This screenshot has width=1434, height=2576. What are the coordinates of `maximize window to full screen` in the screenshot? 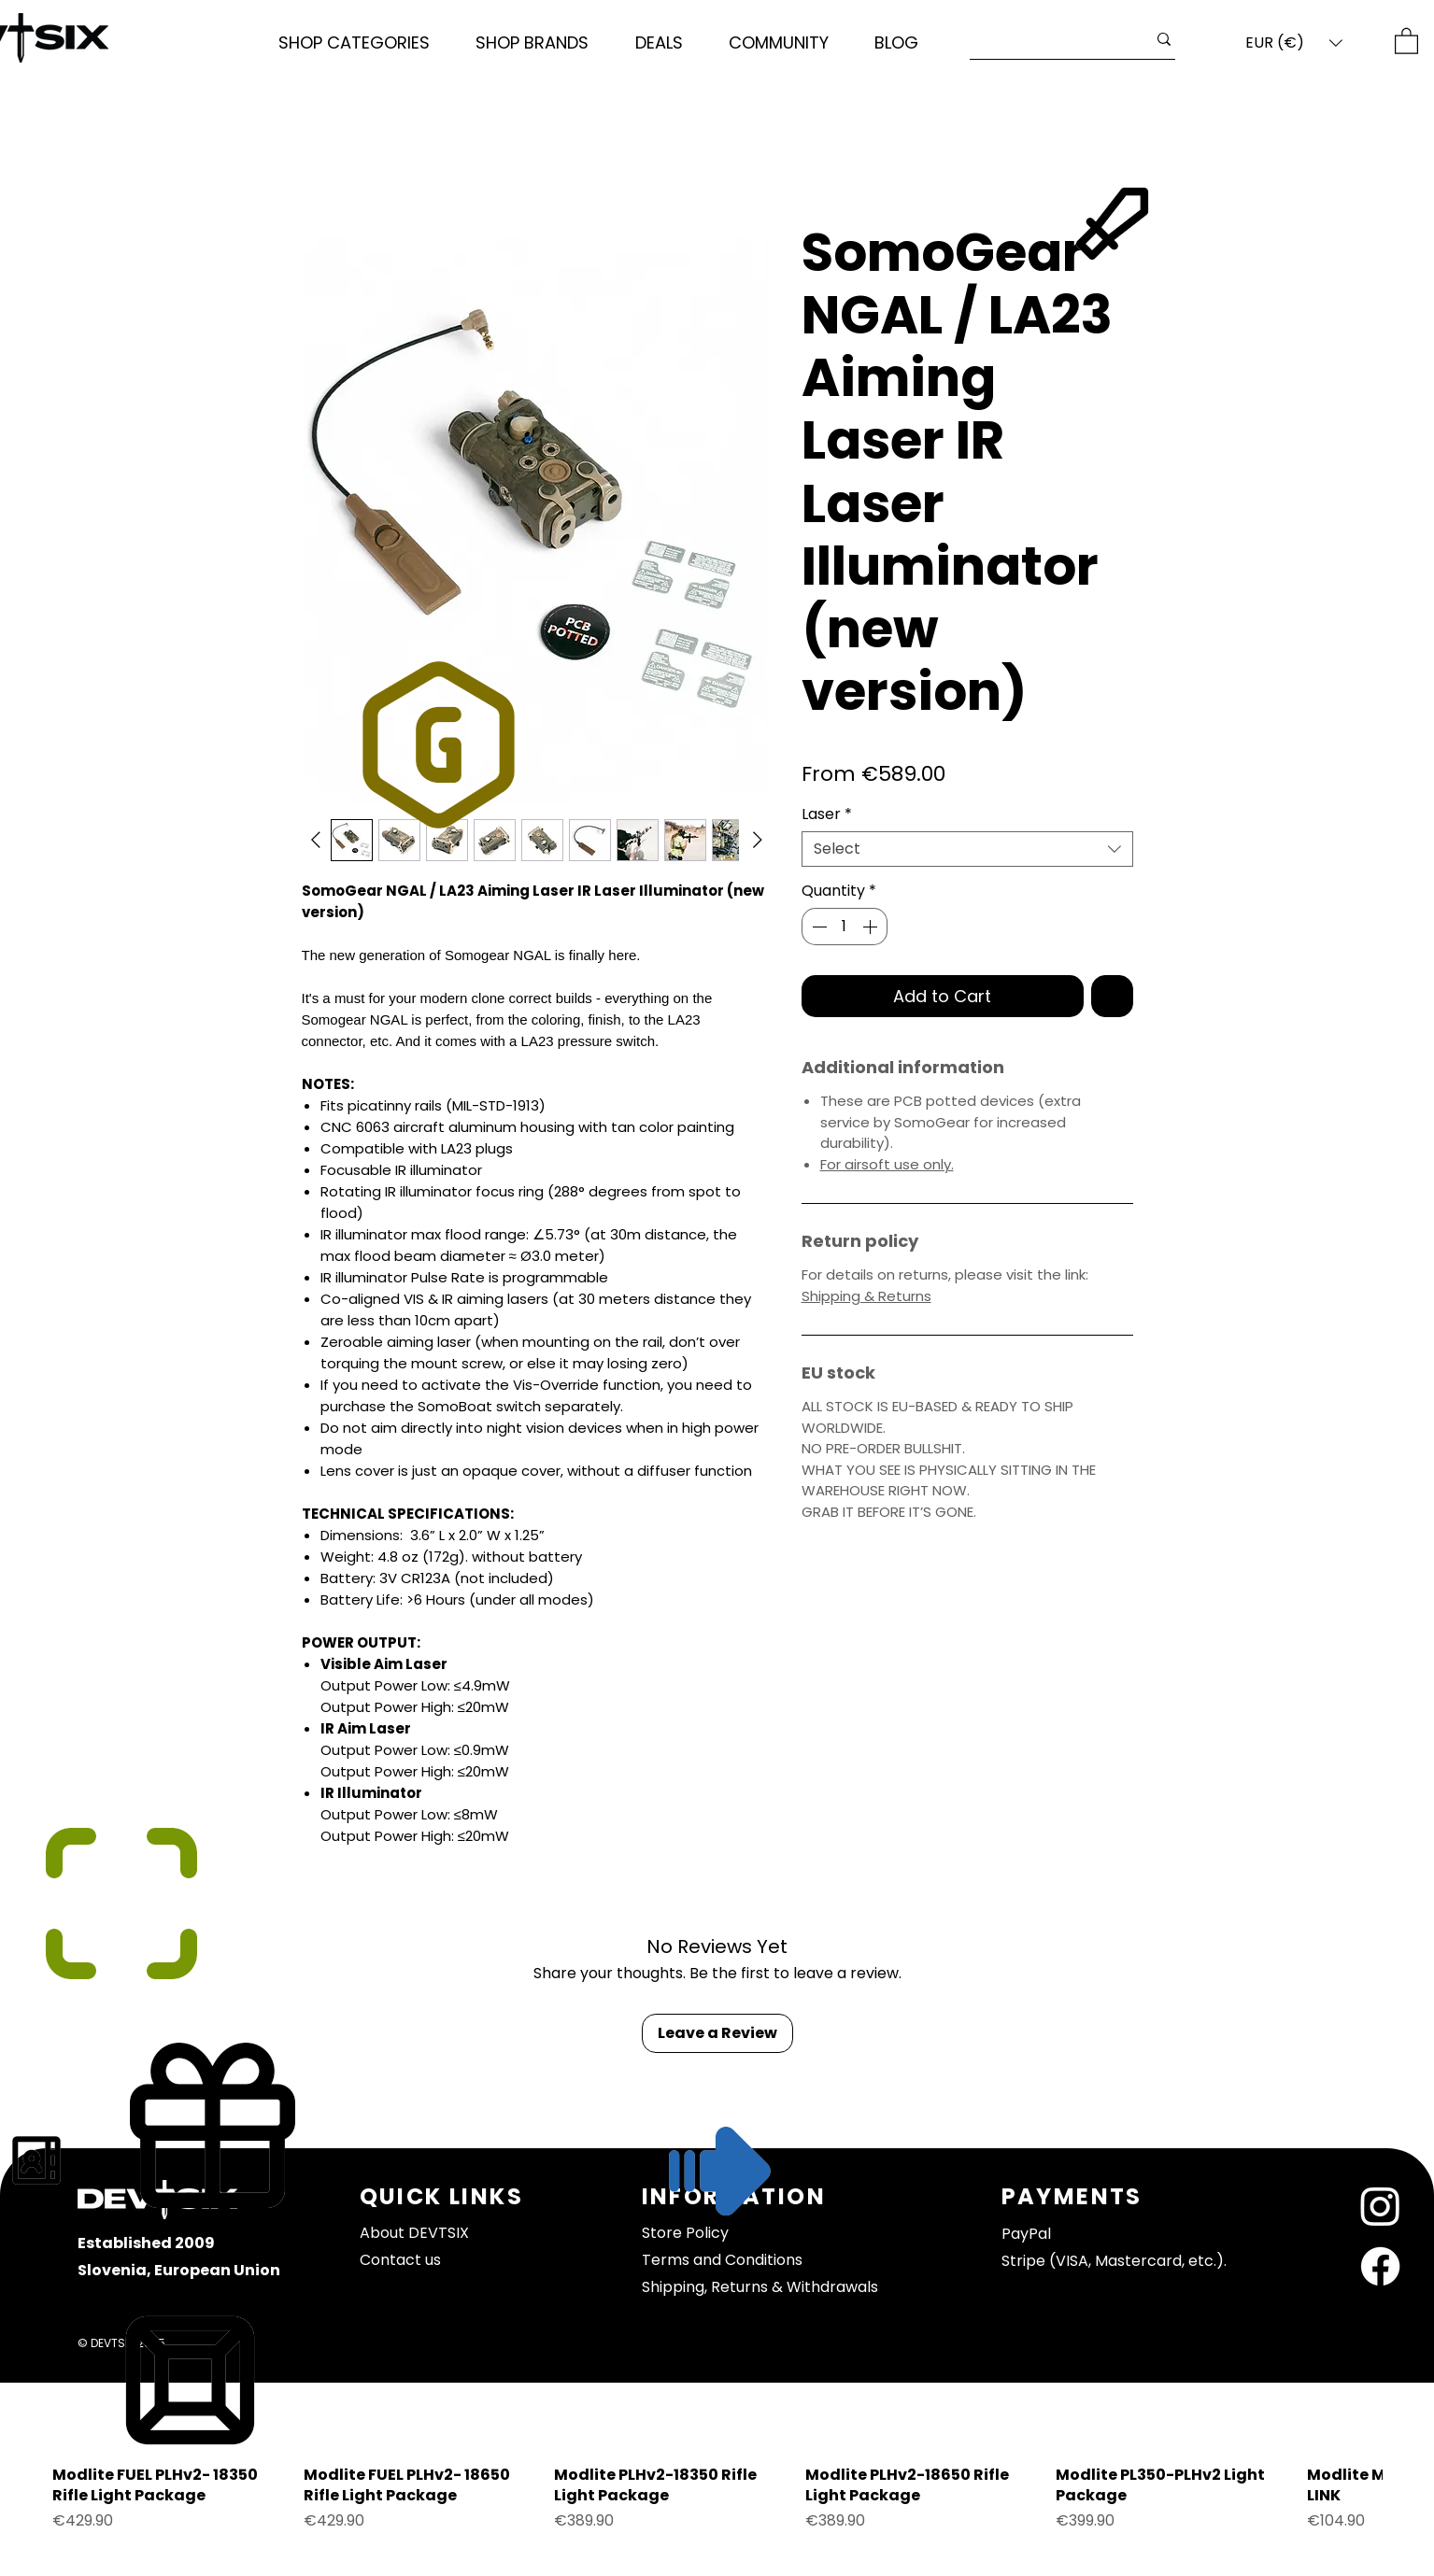 It's located at (121, 1904).